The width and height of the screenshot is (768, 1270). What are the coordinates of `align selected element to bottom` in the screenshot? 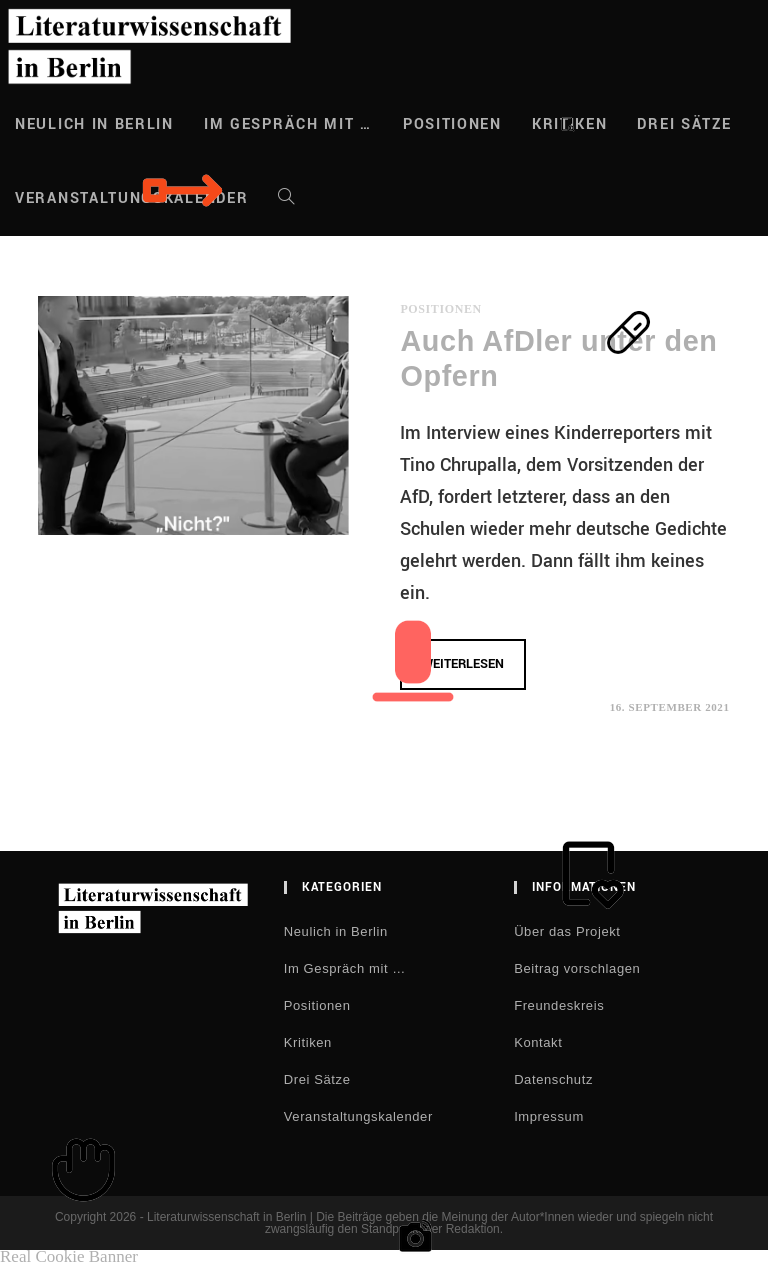 It's located at (413, 661).